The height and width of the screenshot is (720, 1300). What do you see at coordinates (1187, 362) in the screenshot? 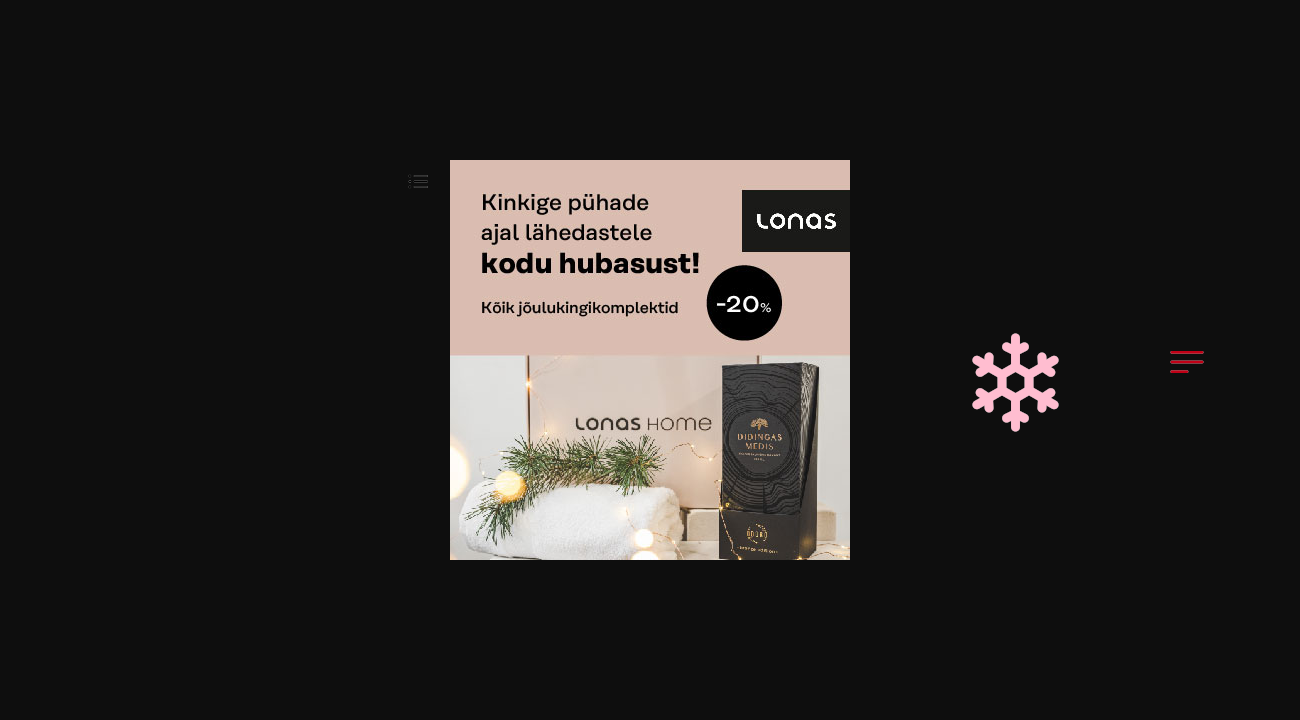
I see `open navigation menu` at bounding box center [1187, 362].